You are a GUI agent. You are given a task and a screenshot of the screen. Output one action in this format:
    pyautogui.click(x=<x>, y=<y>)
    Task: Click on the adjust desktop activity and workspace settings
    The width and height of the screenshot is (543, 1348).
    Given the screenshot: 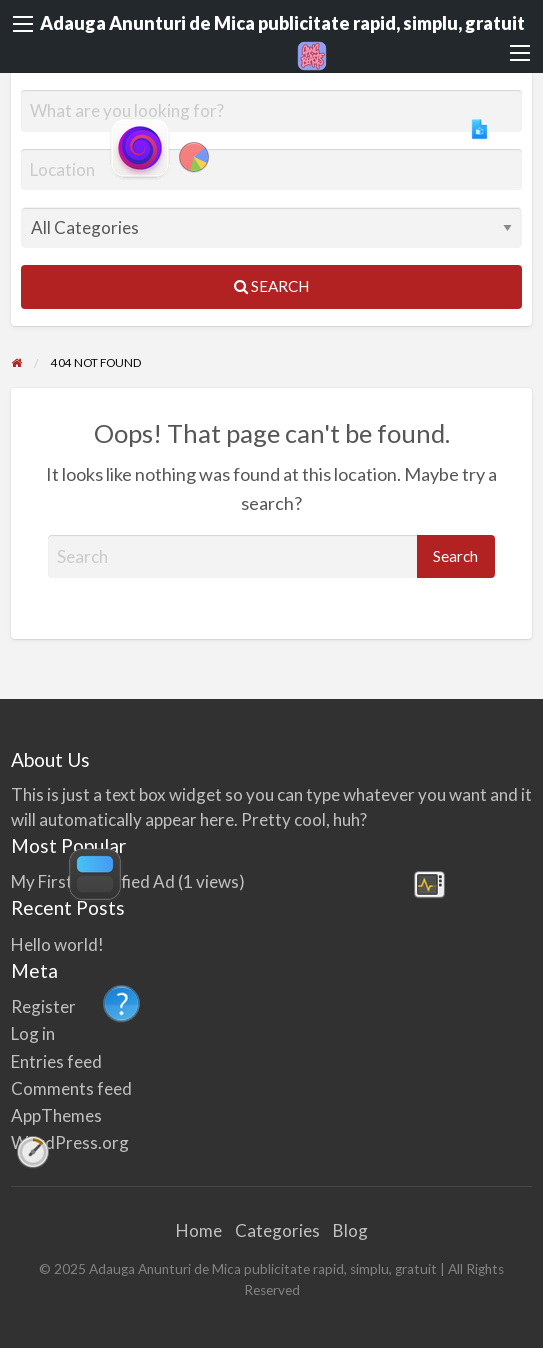 What is the action you would take?
    pyautogui.click(x=95, y=875)
    